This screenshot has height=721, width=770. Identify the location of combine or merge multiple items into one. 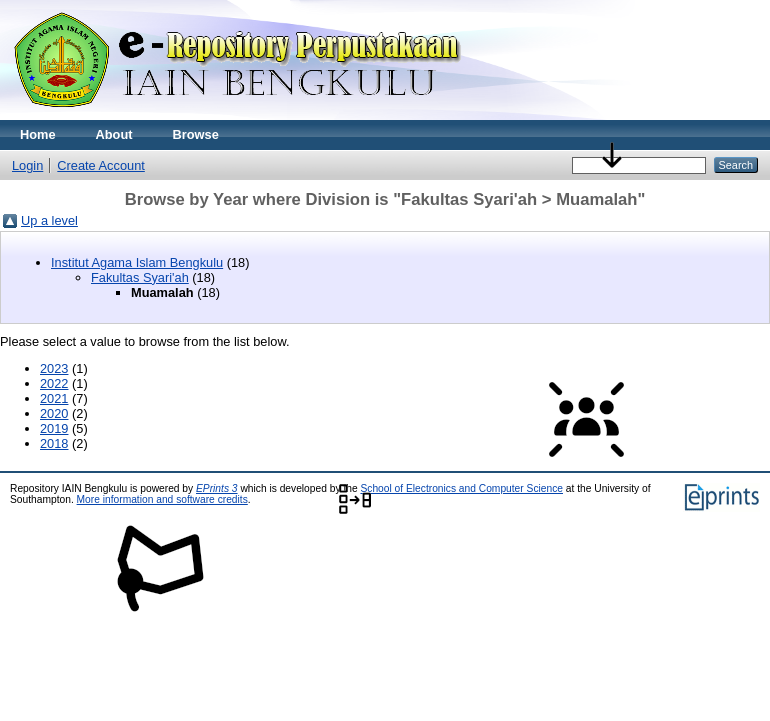
(354, 499).